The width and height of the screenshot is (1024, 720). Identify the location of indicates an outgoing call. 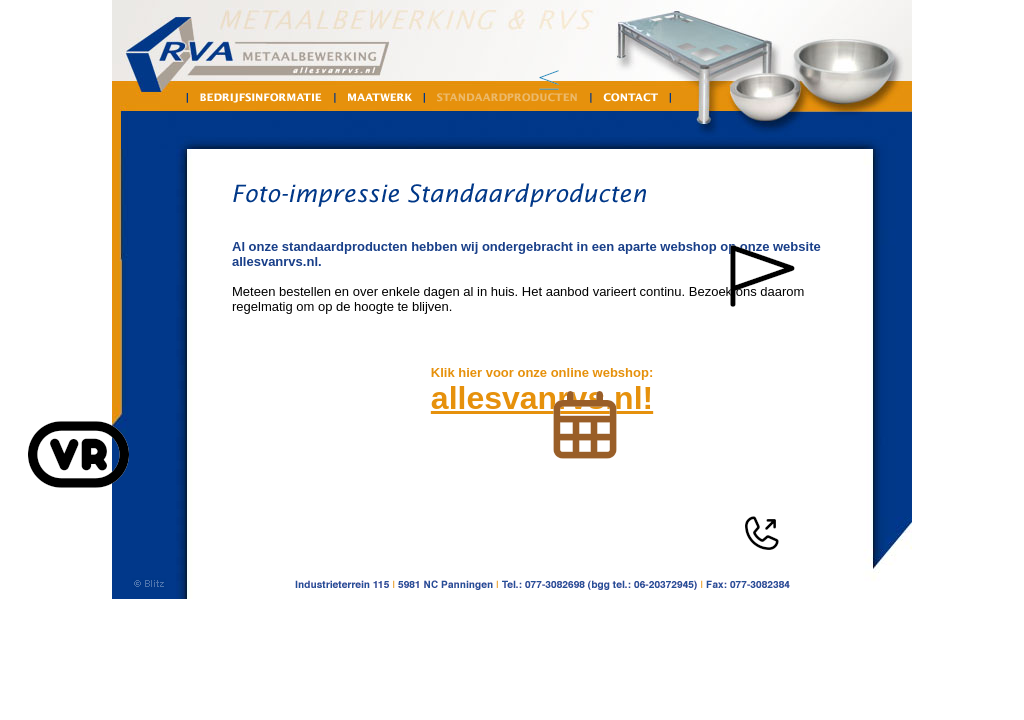
(762, 532).